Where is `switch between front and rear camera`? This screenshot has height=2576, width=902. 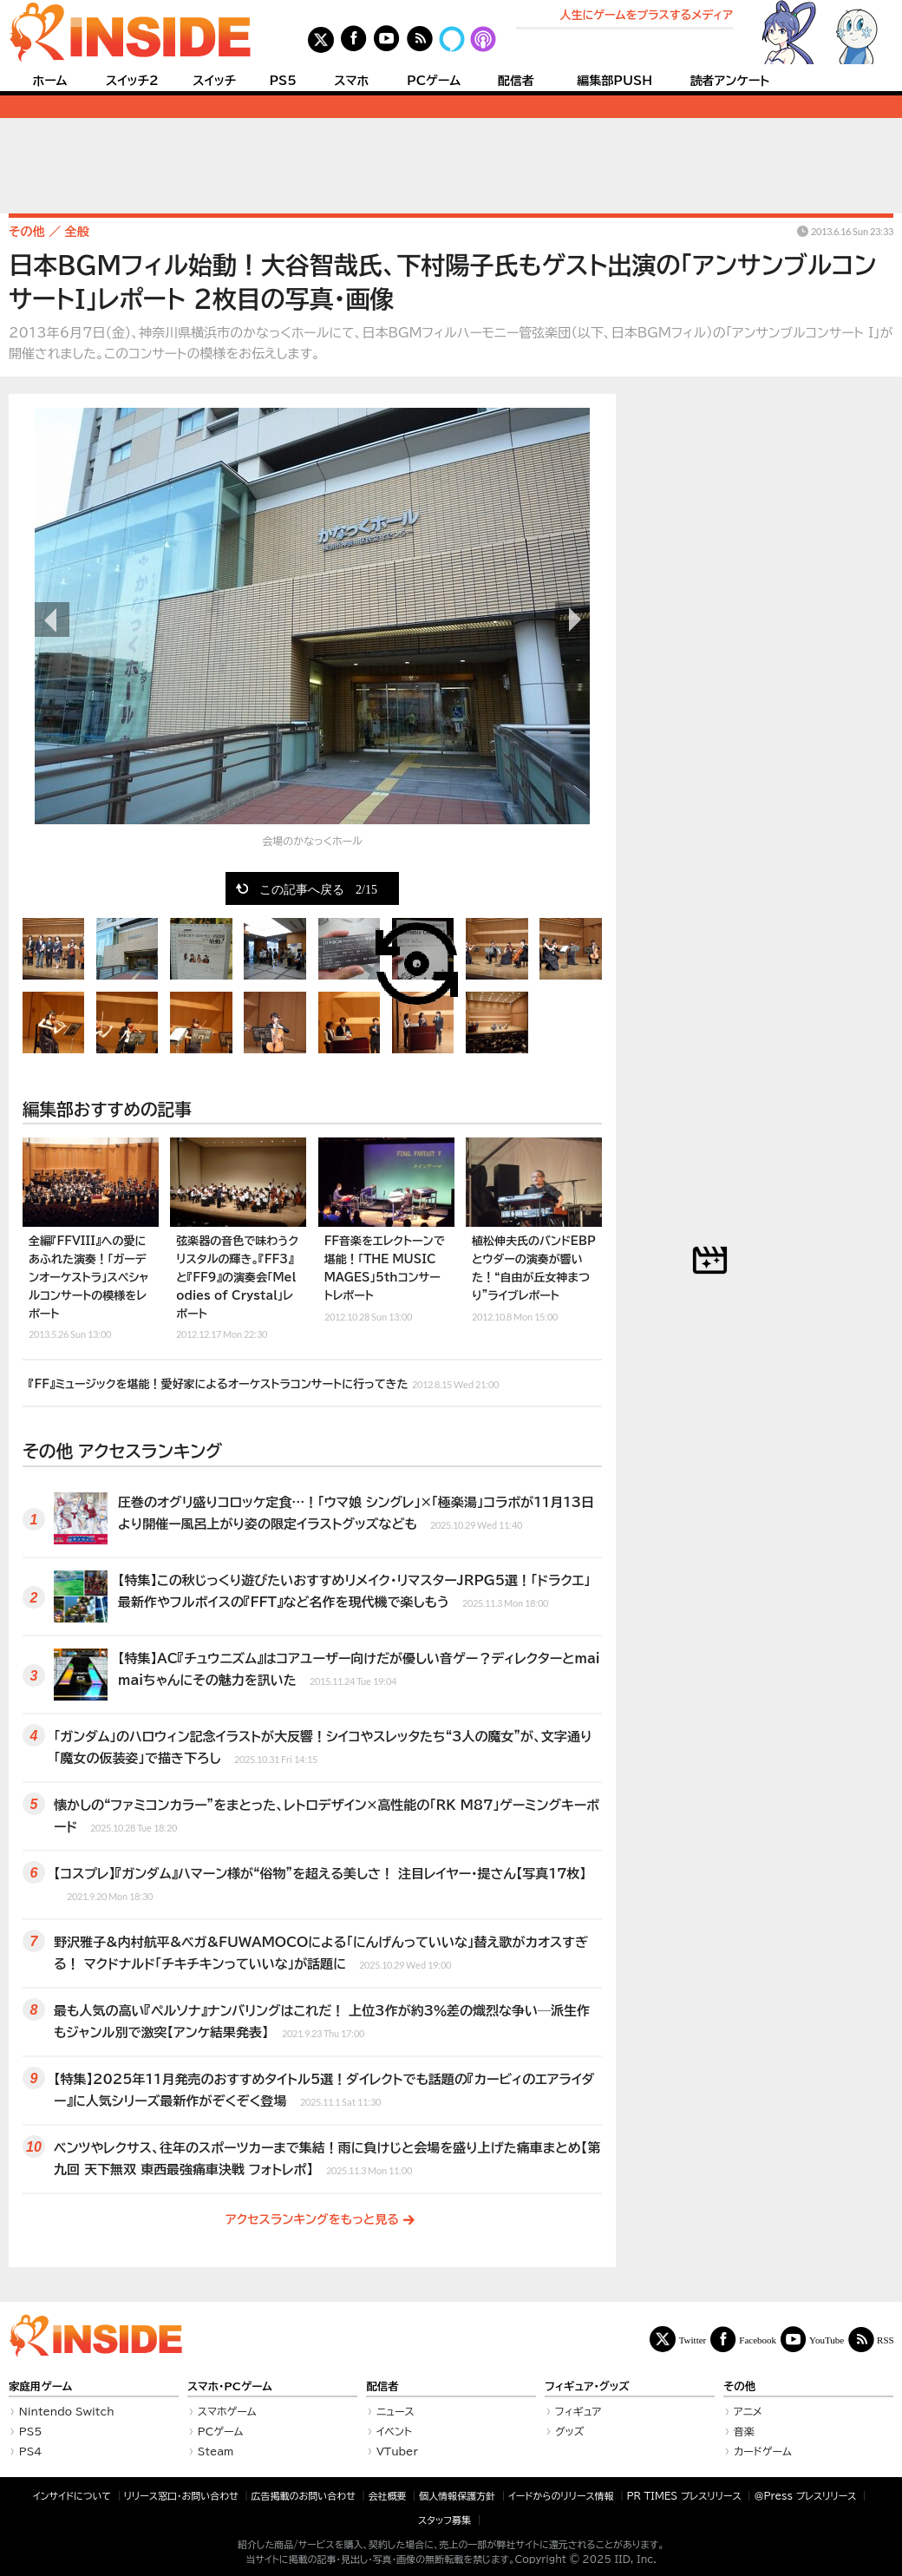
switch between front and rear camera is located at coordinates (416, 963).